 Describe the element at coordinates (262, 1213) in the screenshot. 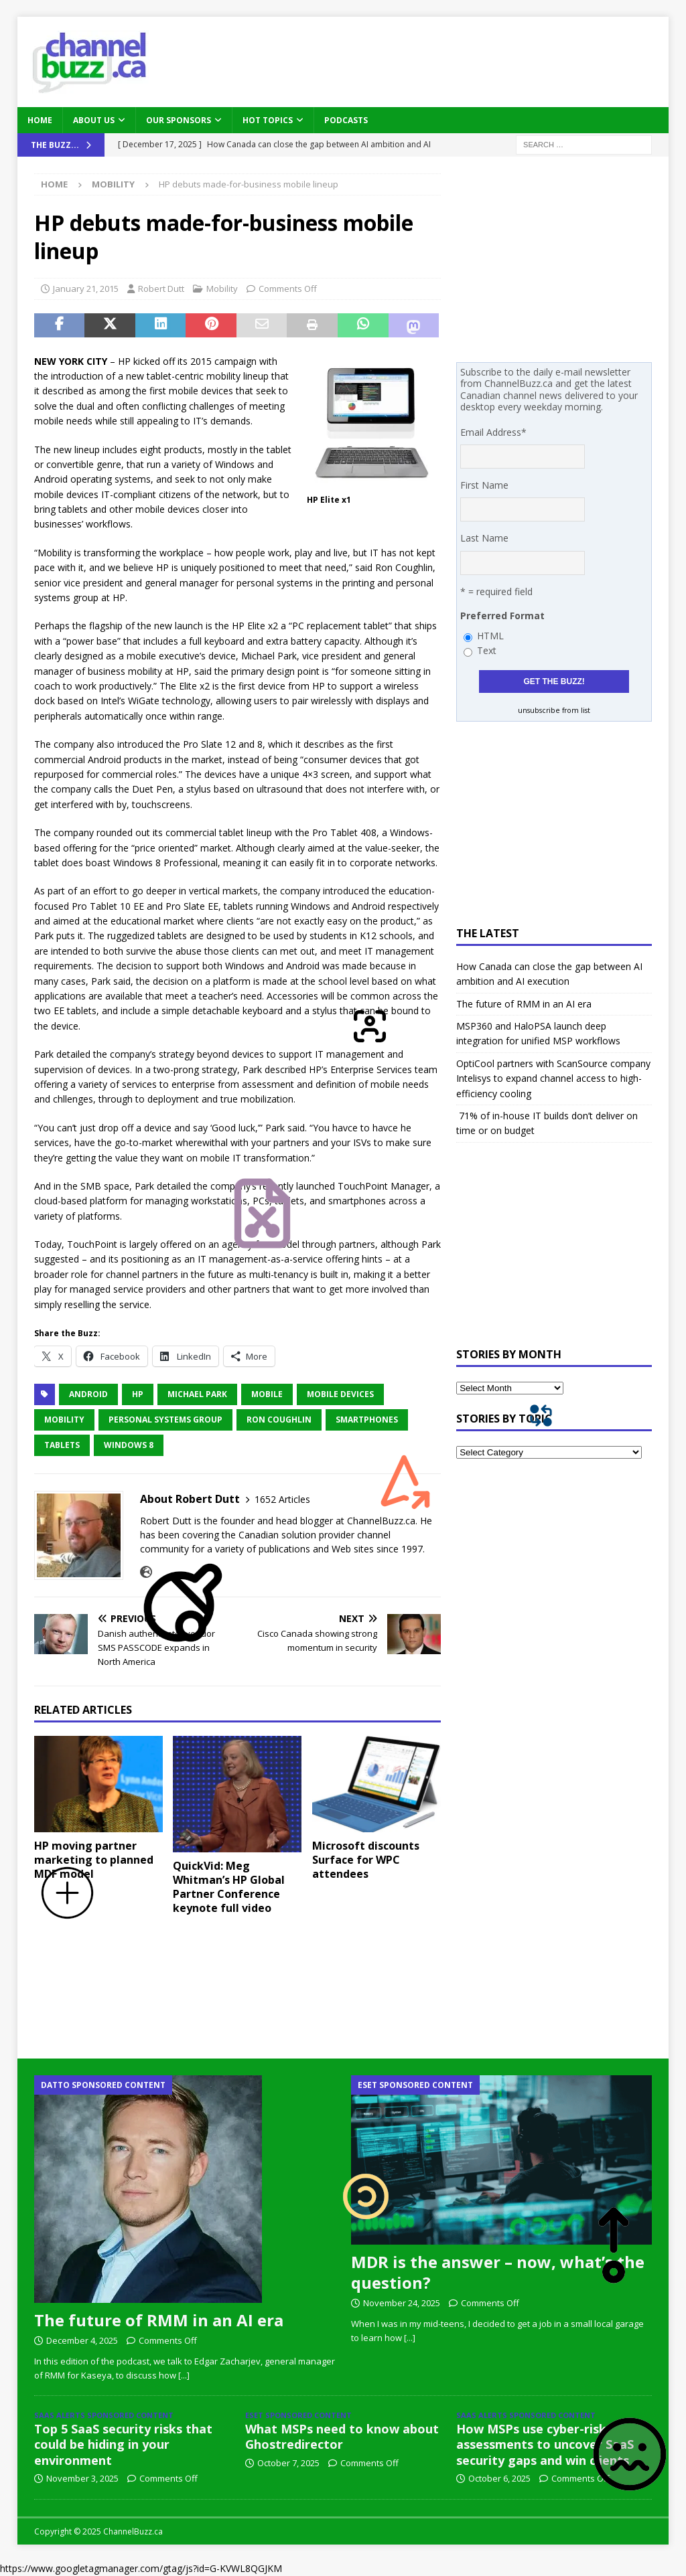

I see `cut or remove a file` at that location.